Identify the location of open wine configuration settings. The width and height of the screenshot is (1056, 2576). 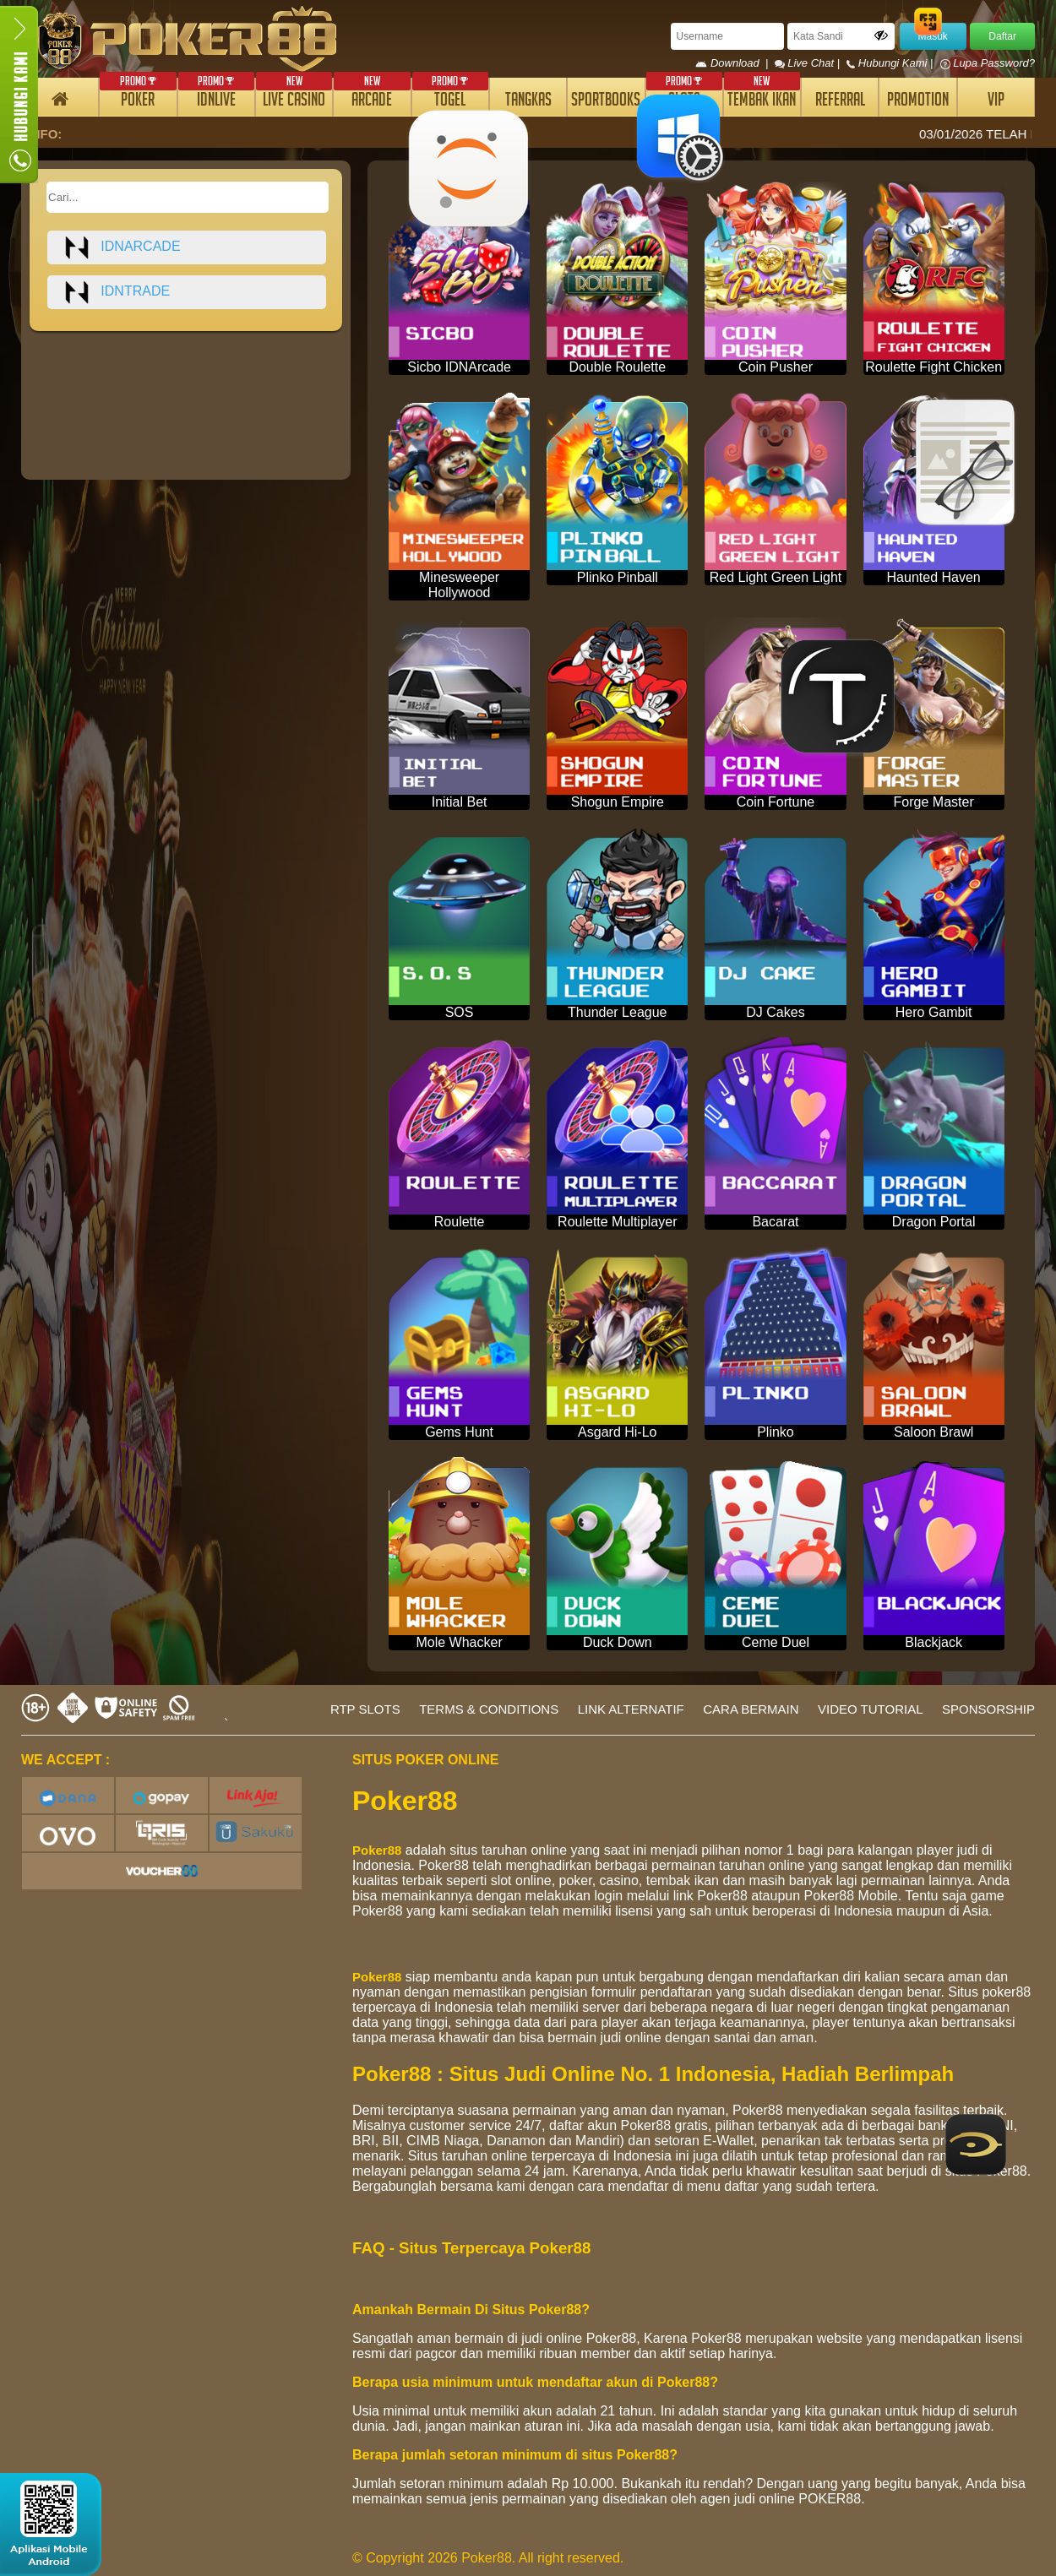
(678, 136).